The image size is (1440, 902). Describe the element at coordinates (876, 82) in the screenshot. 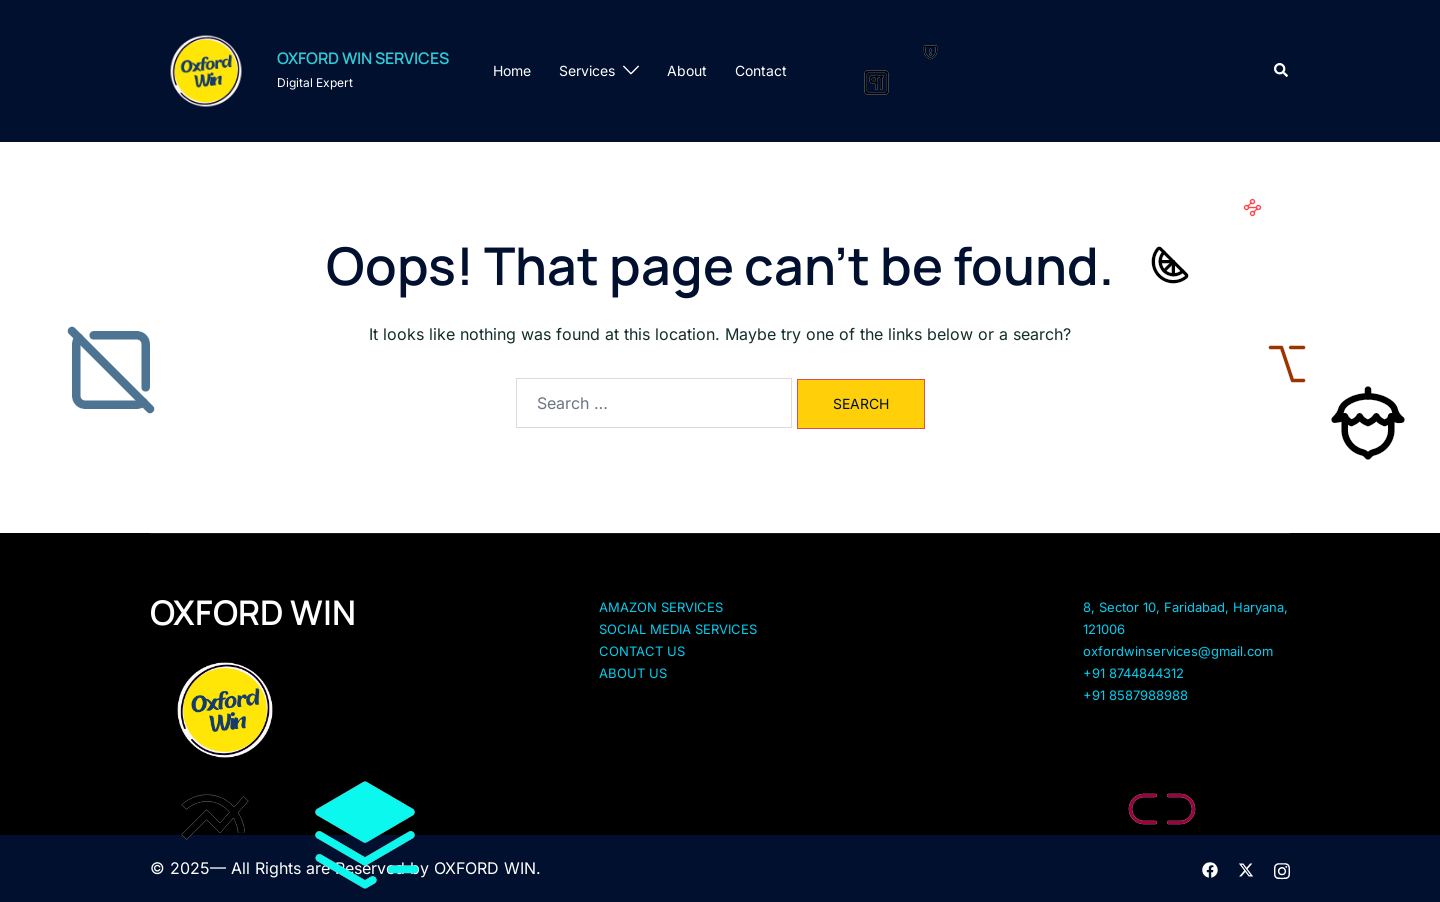

I see `toggle paragraph formatting marks` at that location.